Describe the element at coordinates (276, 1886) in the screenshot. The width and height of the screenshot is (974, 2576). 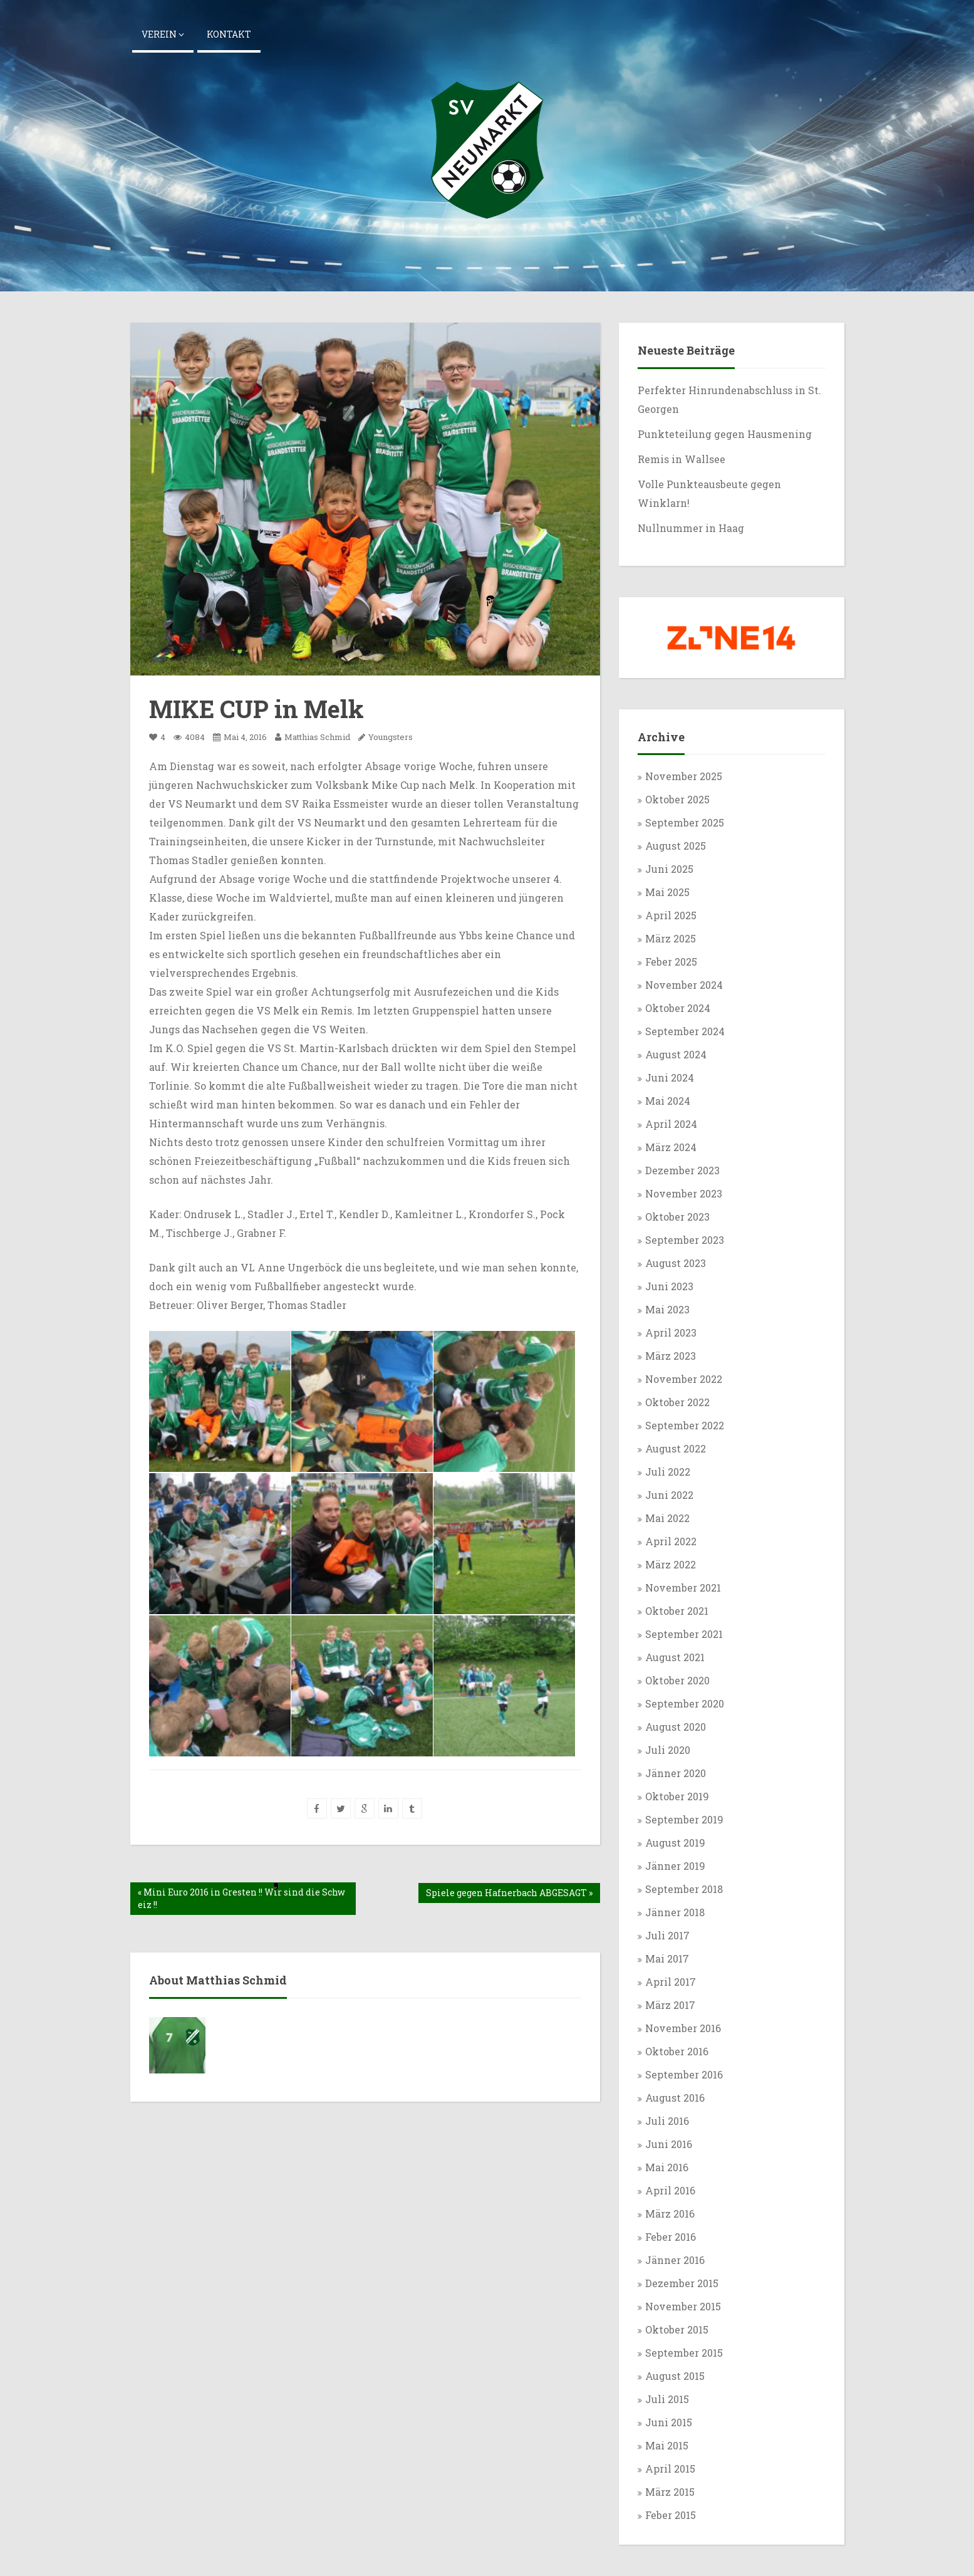
I see `insert closing single quotation mark` at that location.